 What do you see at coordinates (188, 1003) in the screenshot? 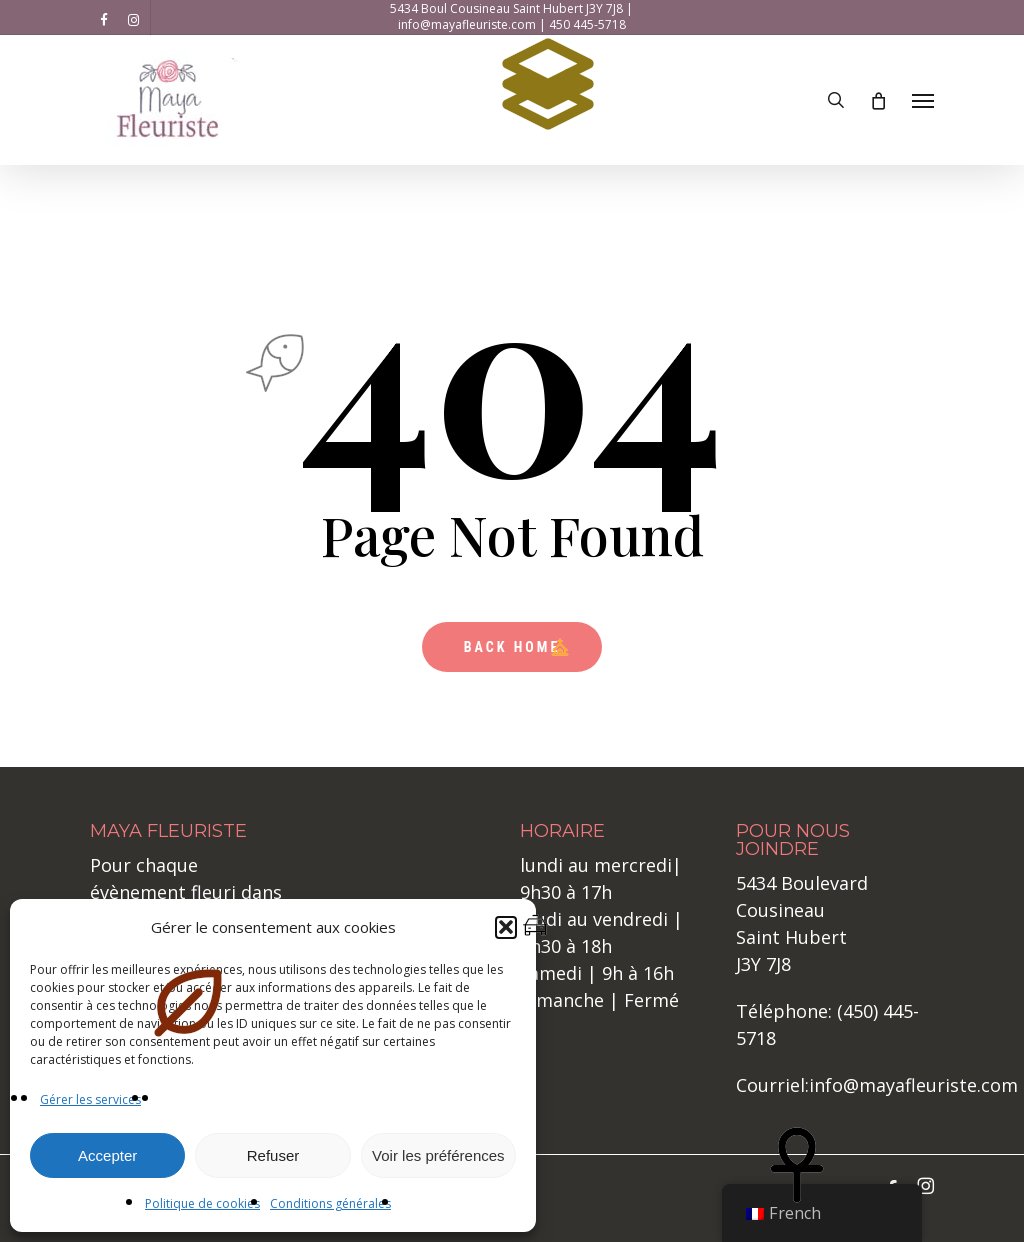
I see `indicates eco-friendly or sustainable option` at bounding box center [188, 1003].